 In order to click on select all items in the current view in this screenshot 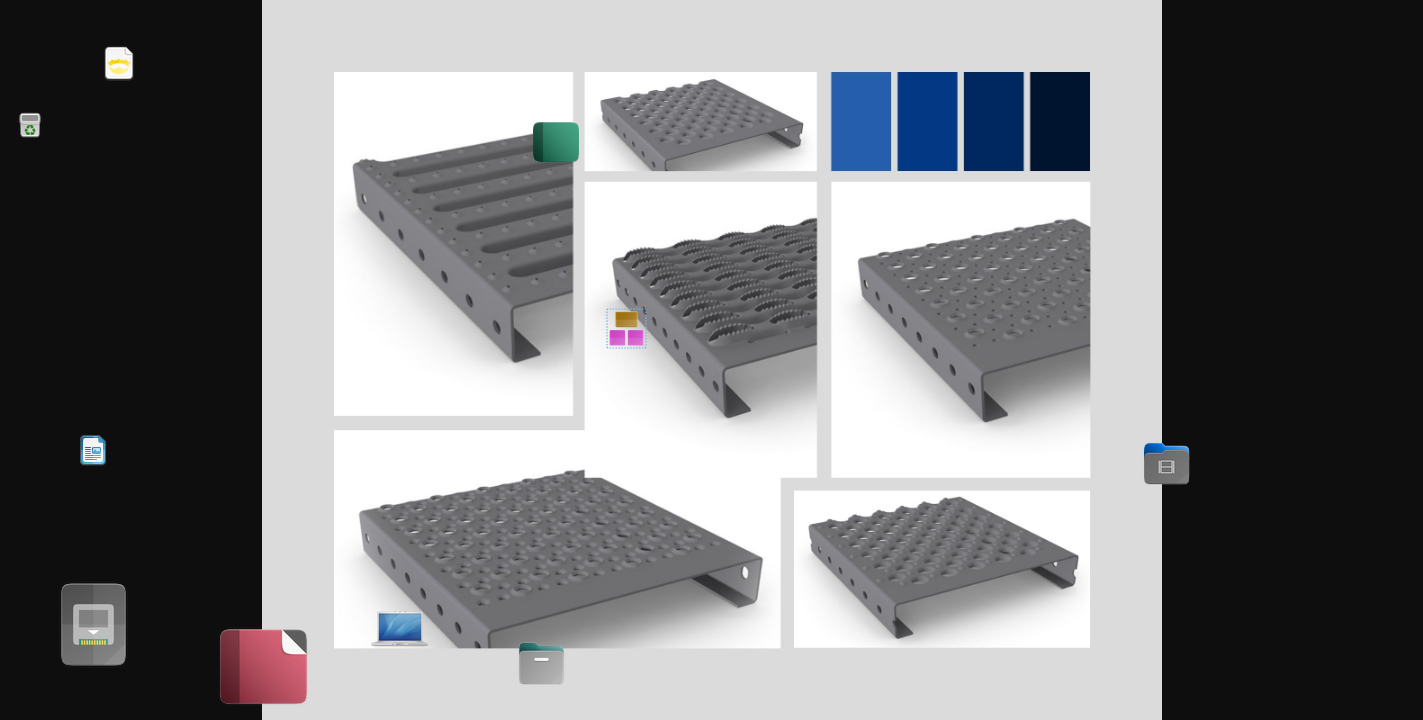, I will do `click(626, 328)`.